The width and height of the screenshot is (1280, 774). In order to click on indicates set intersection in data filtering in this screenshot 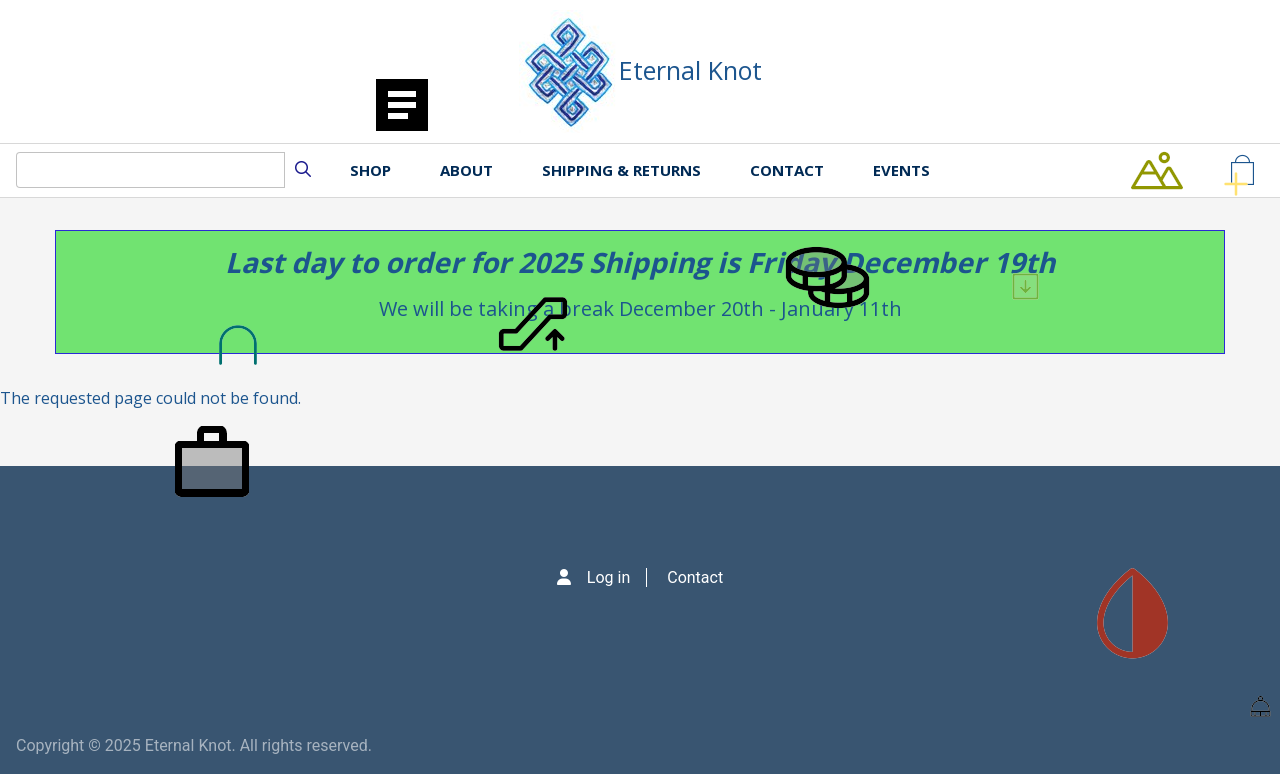, I will do `click(238, 346)`.